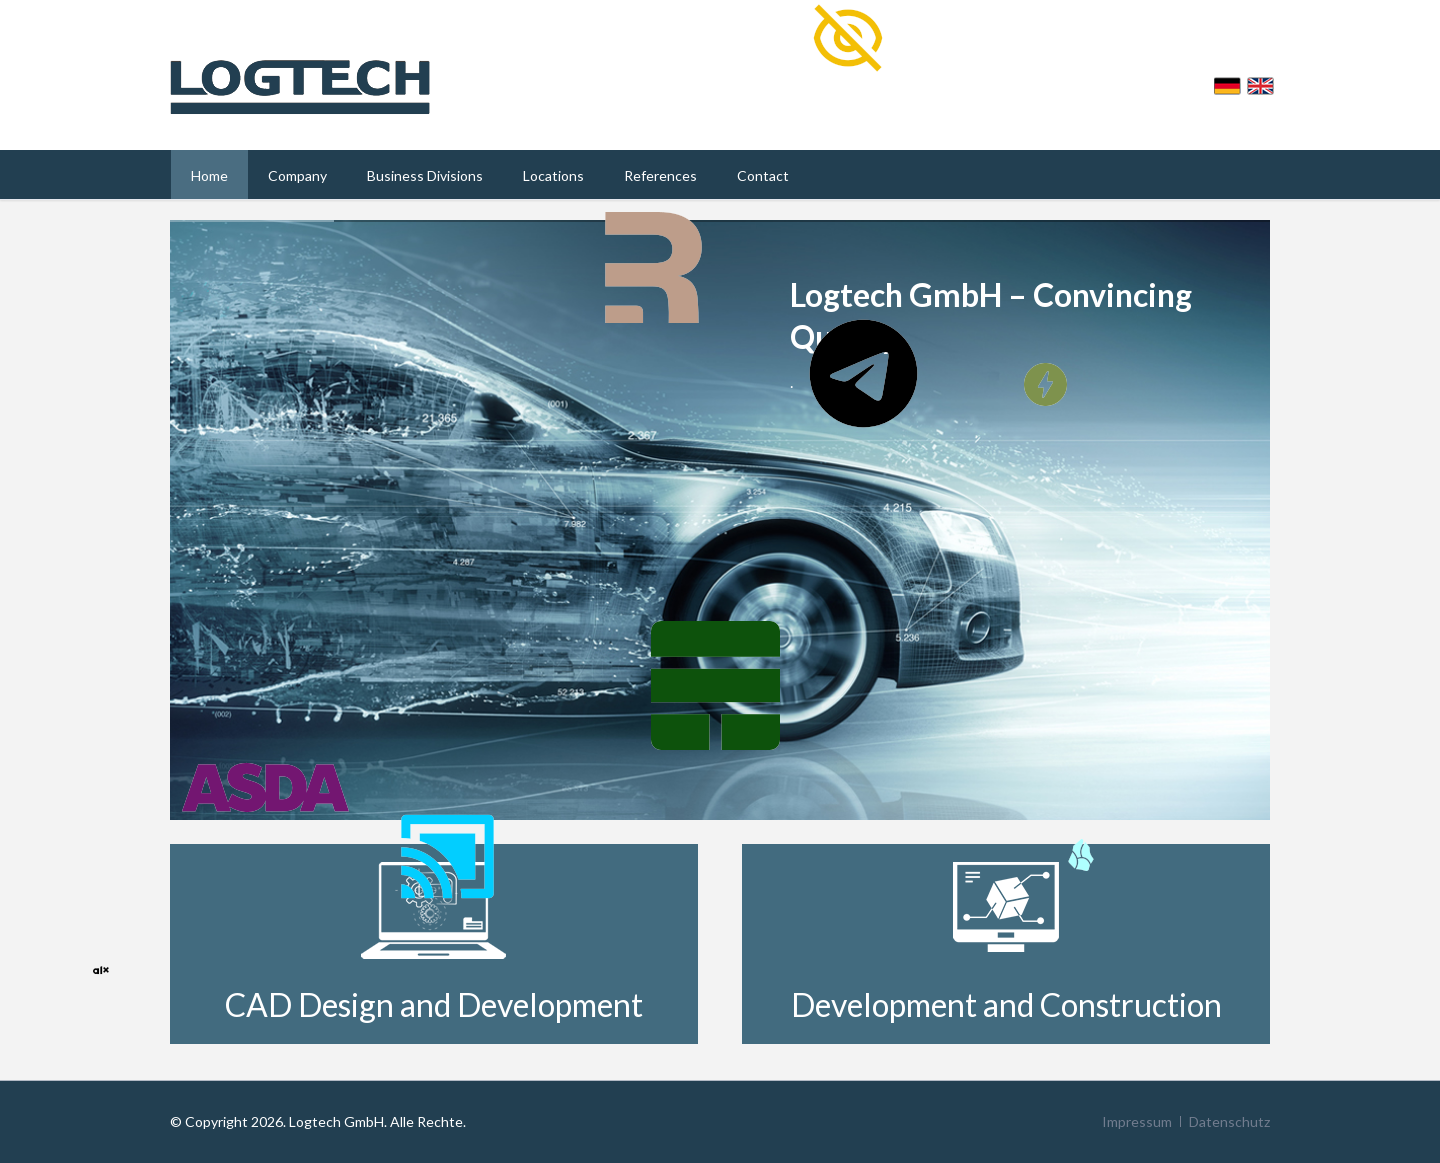 This screenshot has height=1163, width=1440. What do you see at coordinates (848, 38) in the screenshot?
I see `hide password or sensitive content` at bounding box center [848, 38].